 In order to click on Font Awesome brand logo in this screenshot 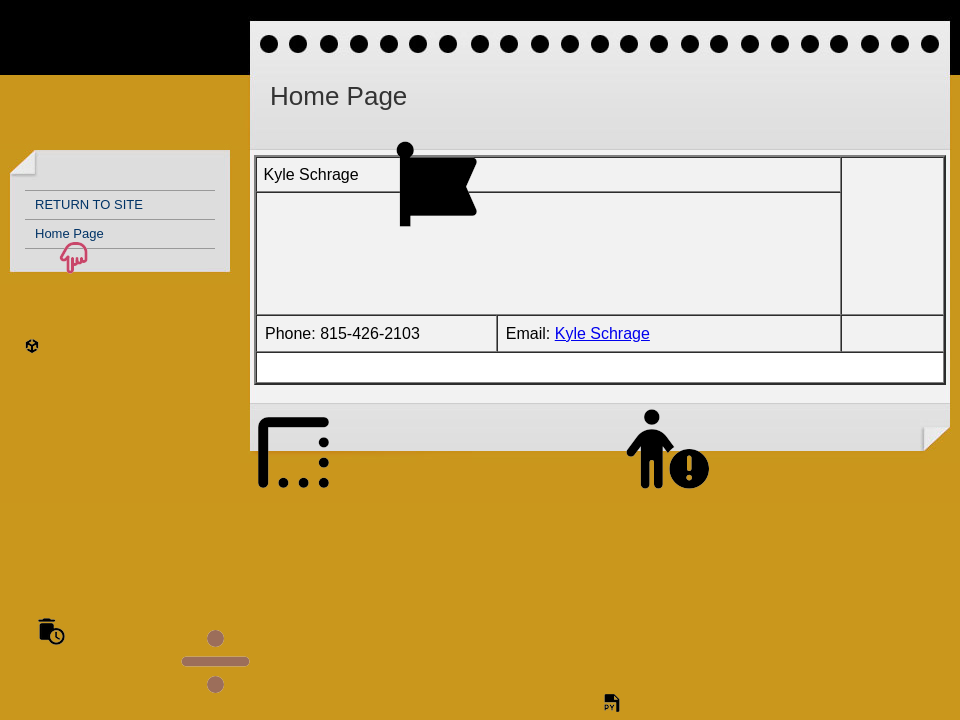, I will do `click(437, 184)`.